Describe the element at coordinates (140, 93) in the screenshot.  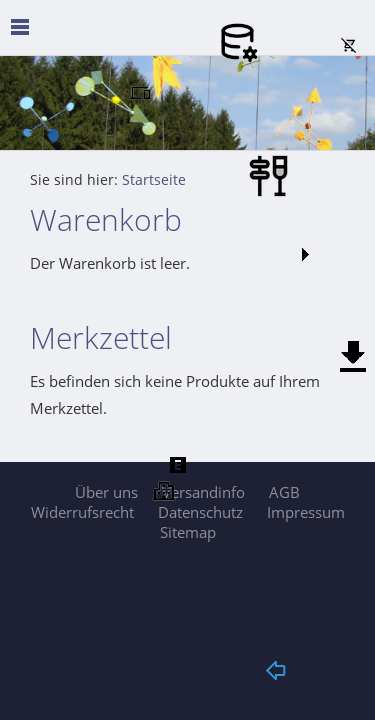
I see `view connected devices` at that location.